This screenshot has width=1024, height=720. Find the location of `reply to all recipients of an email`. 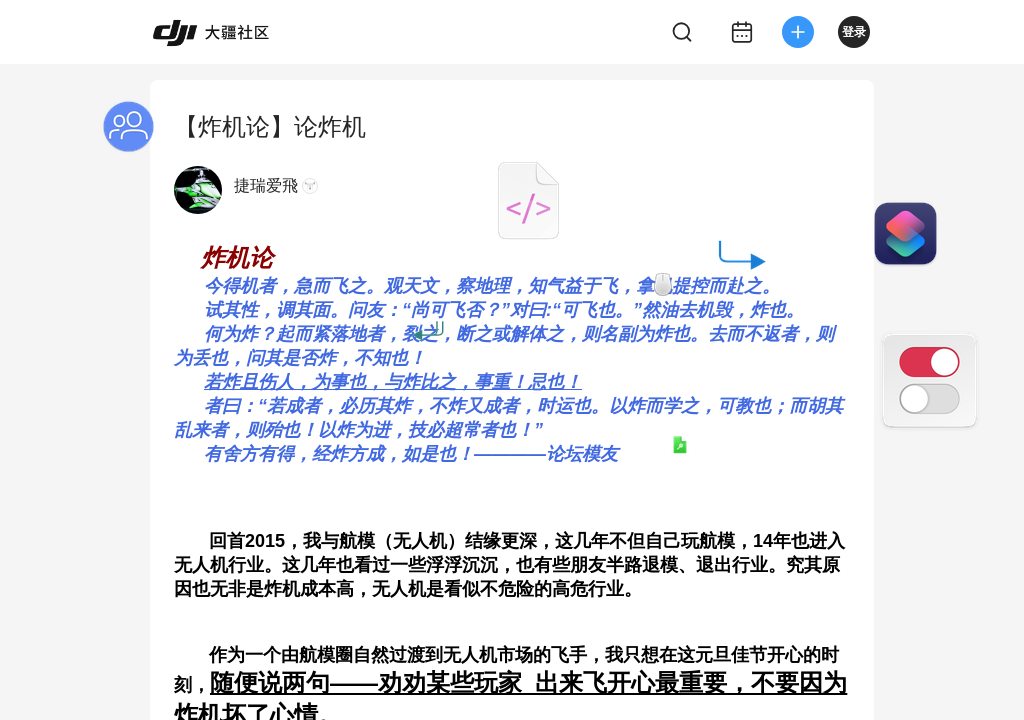

reply to all recipients of an email is located at coordinates (427, 328).